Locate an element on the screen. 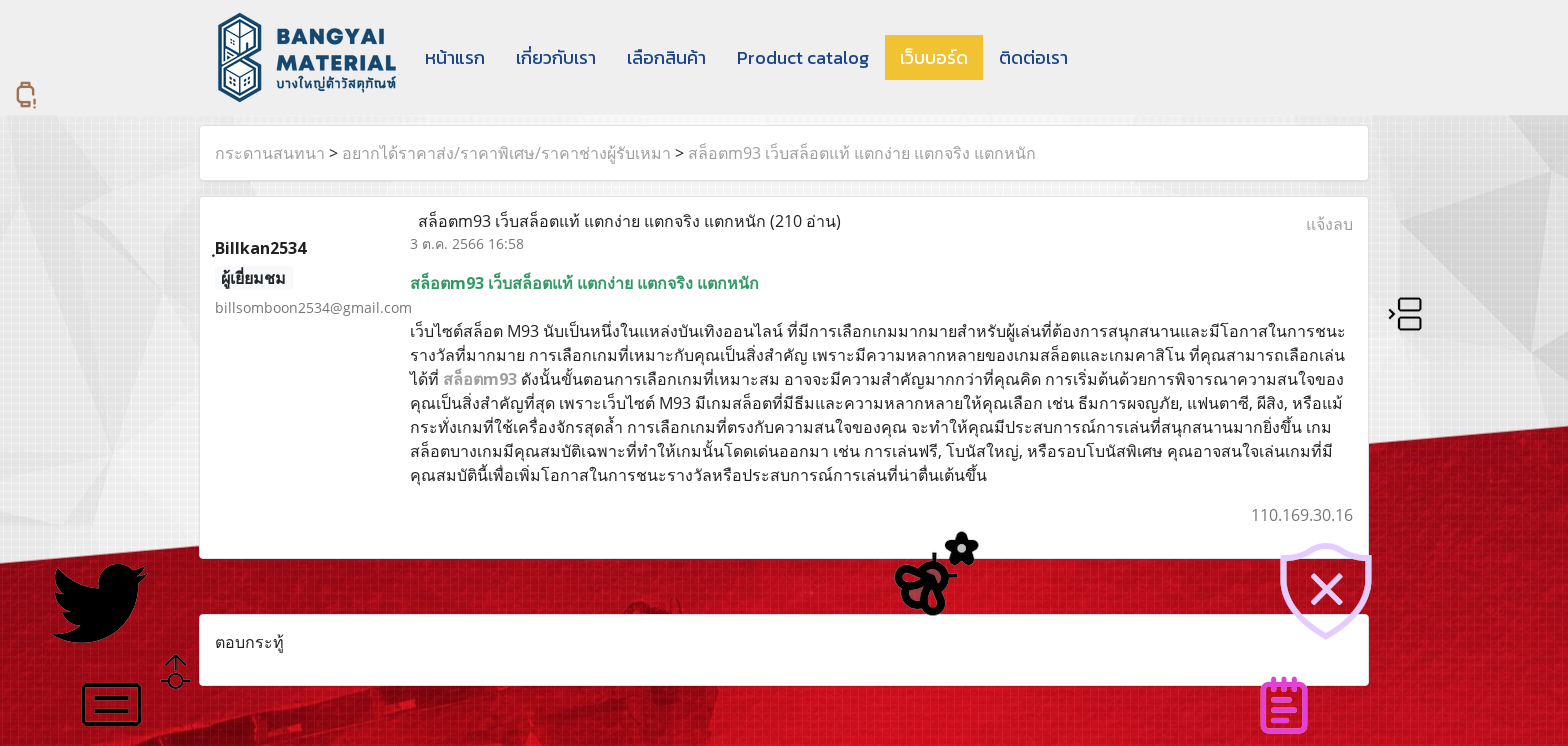  indicates an untrusted workspace or security warning is located at coordinates (1325, 591).